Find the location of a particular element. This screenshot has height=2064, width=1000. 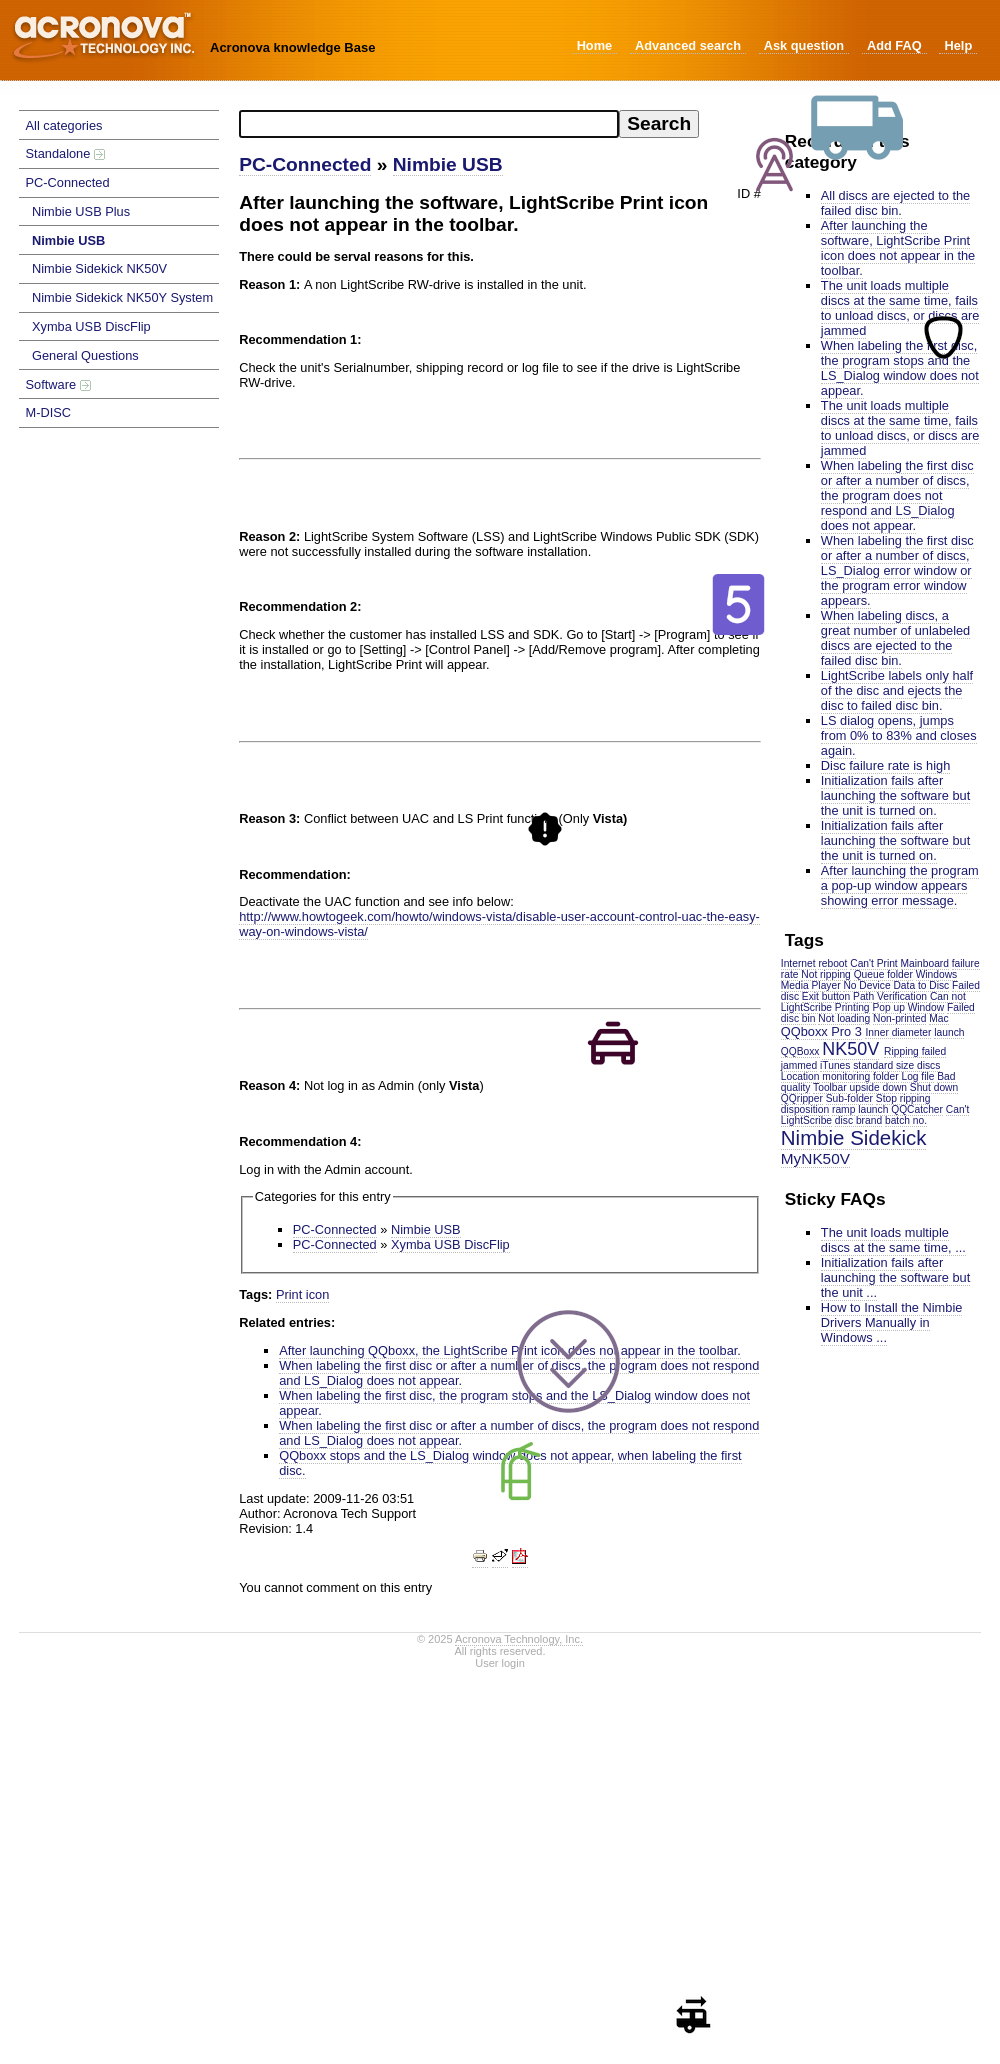

track your delivery or shipment is located at coordinates (854, 123).